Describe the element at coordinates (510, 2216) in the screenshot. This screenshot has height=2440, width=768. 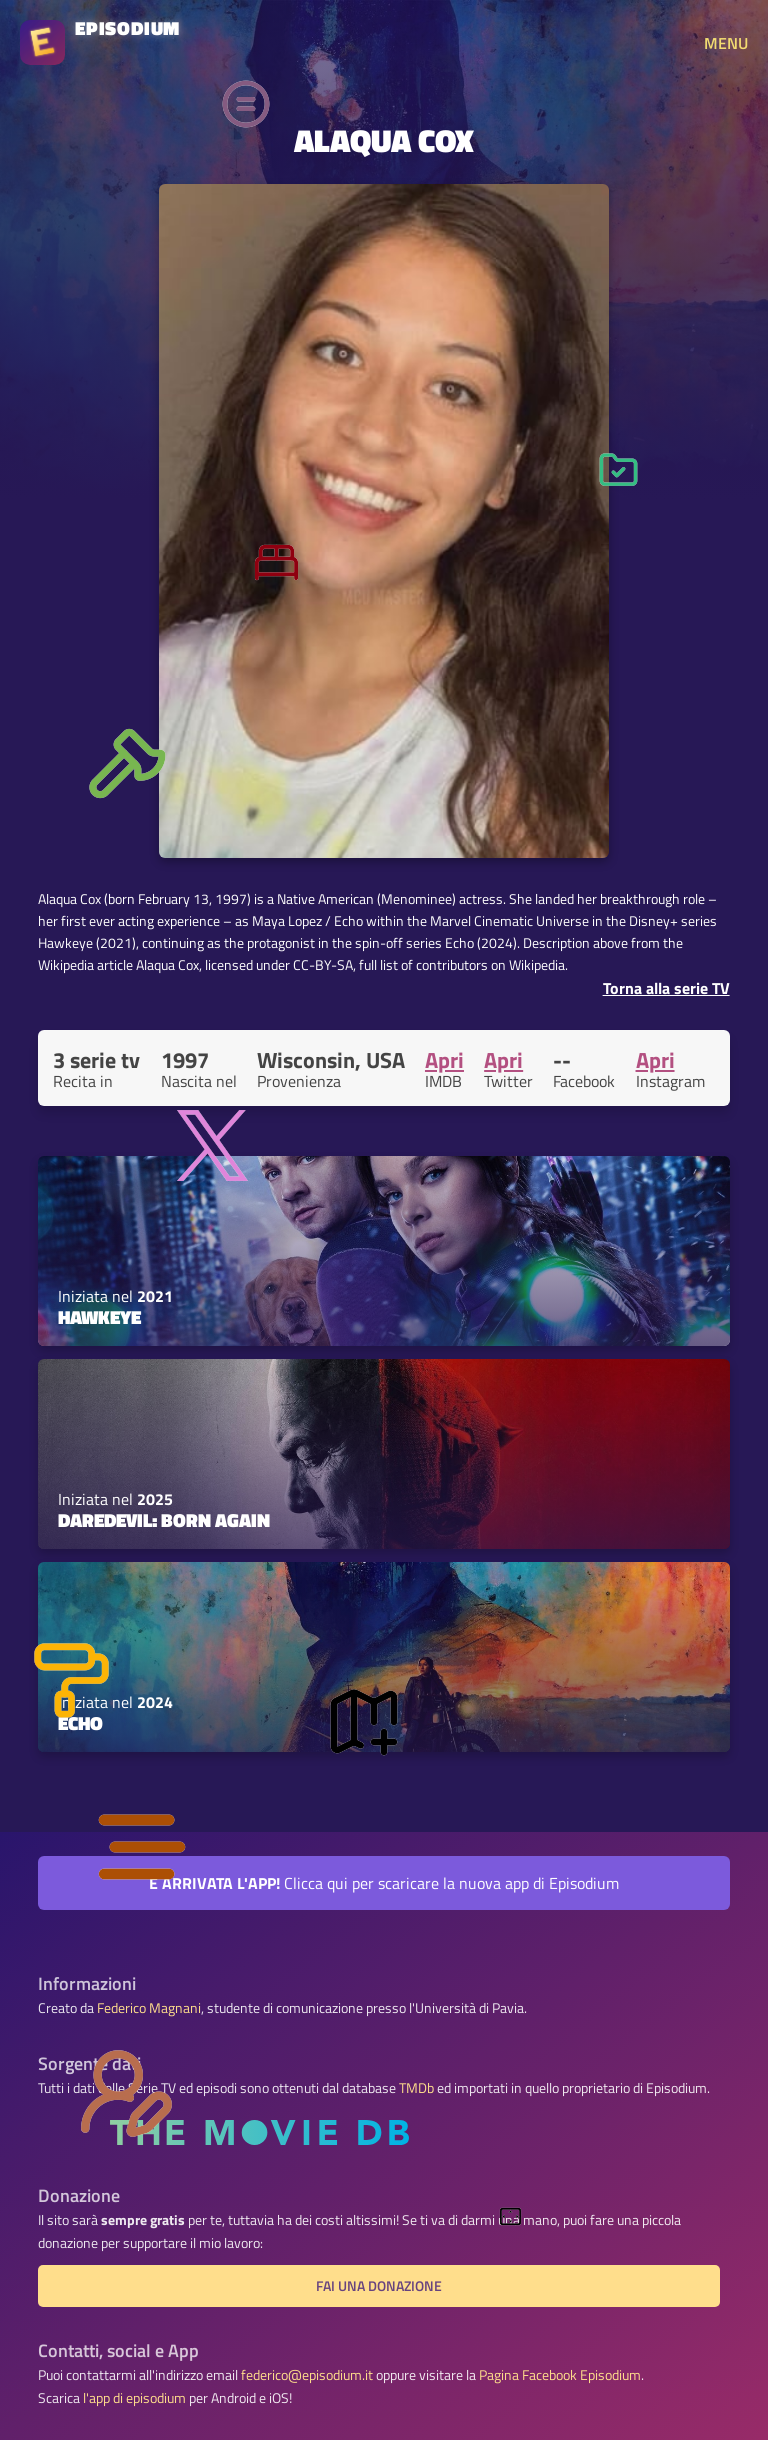
I see `adjust display overscan settings` at that location.